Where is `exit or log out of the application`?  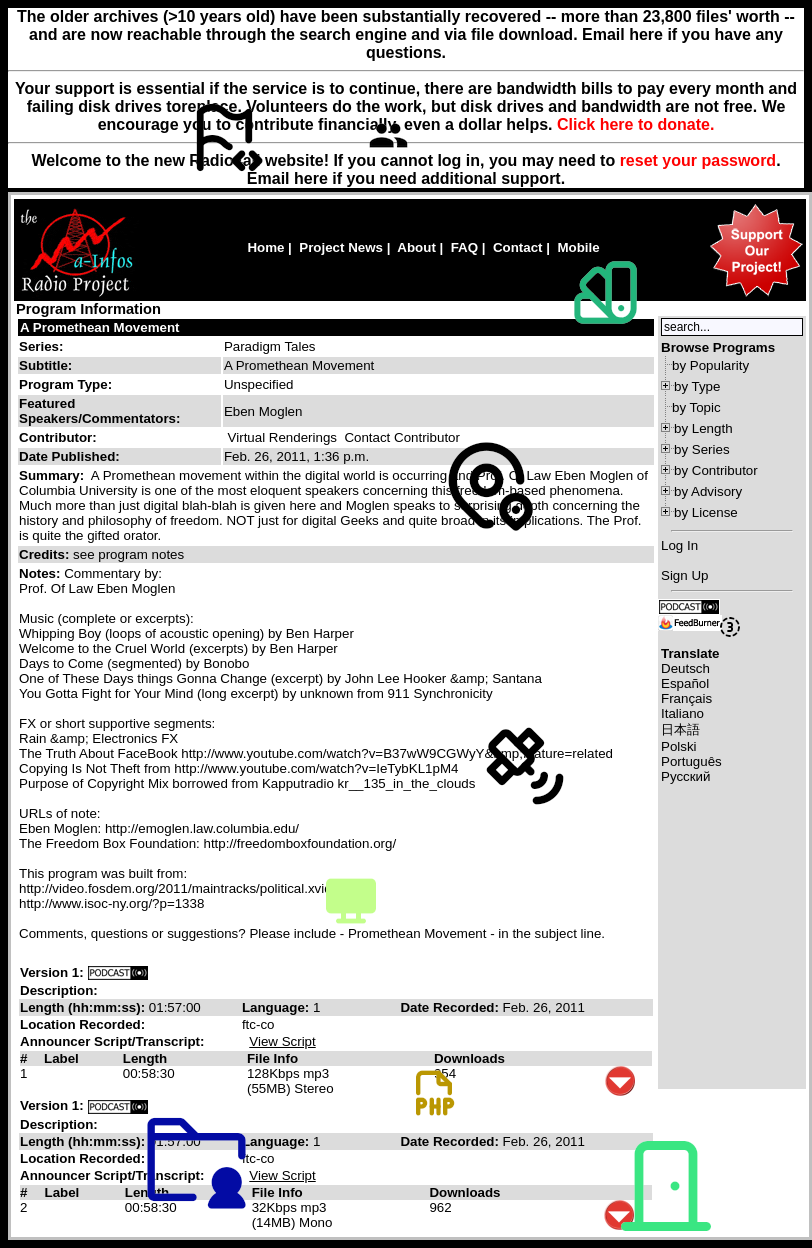 exit or log out of the application is located at coordinates (666, 1186).